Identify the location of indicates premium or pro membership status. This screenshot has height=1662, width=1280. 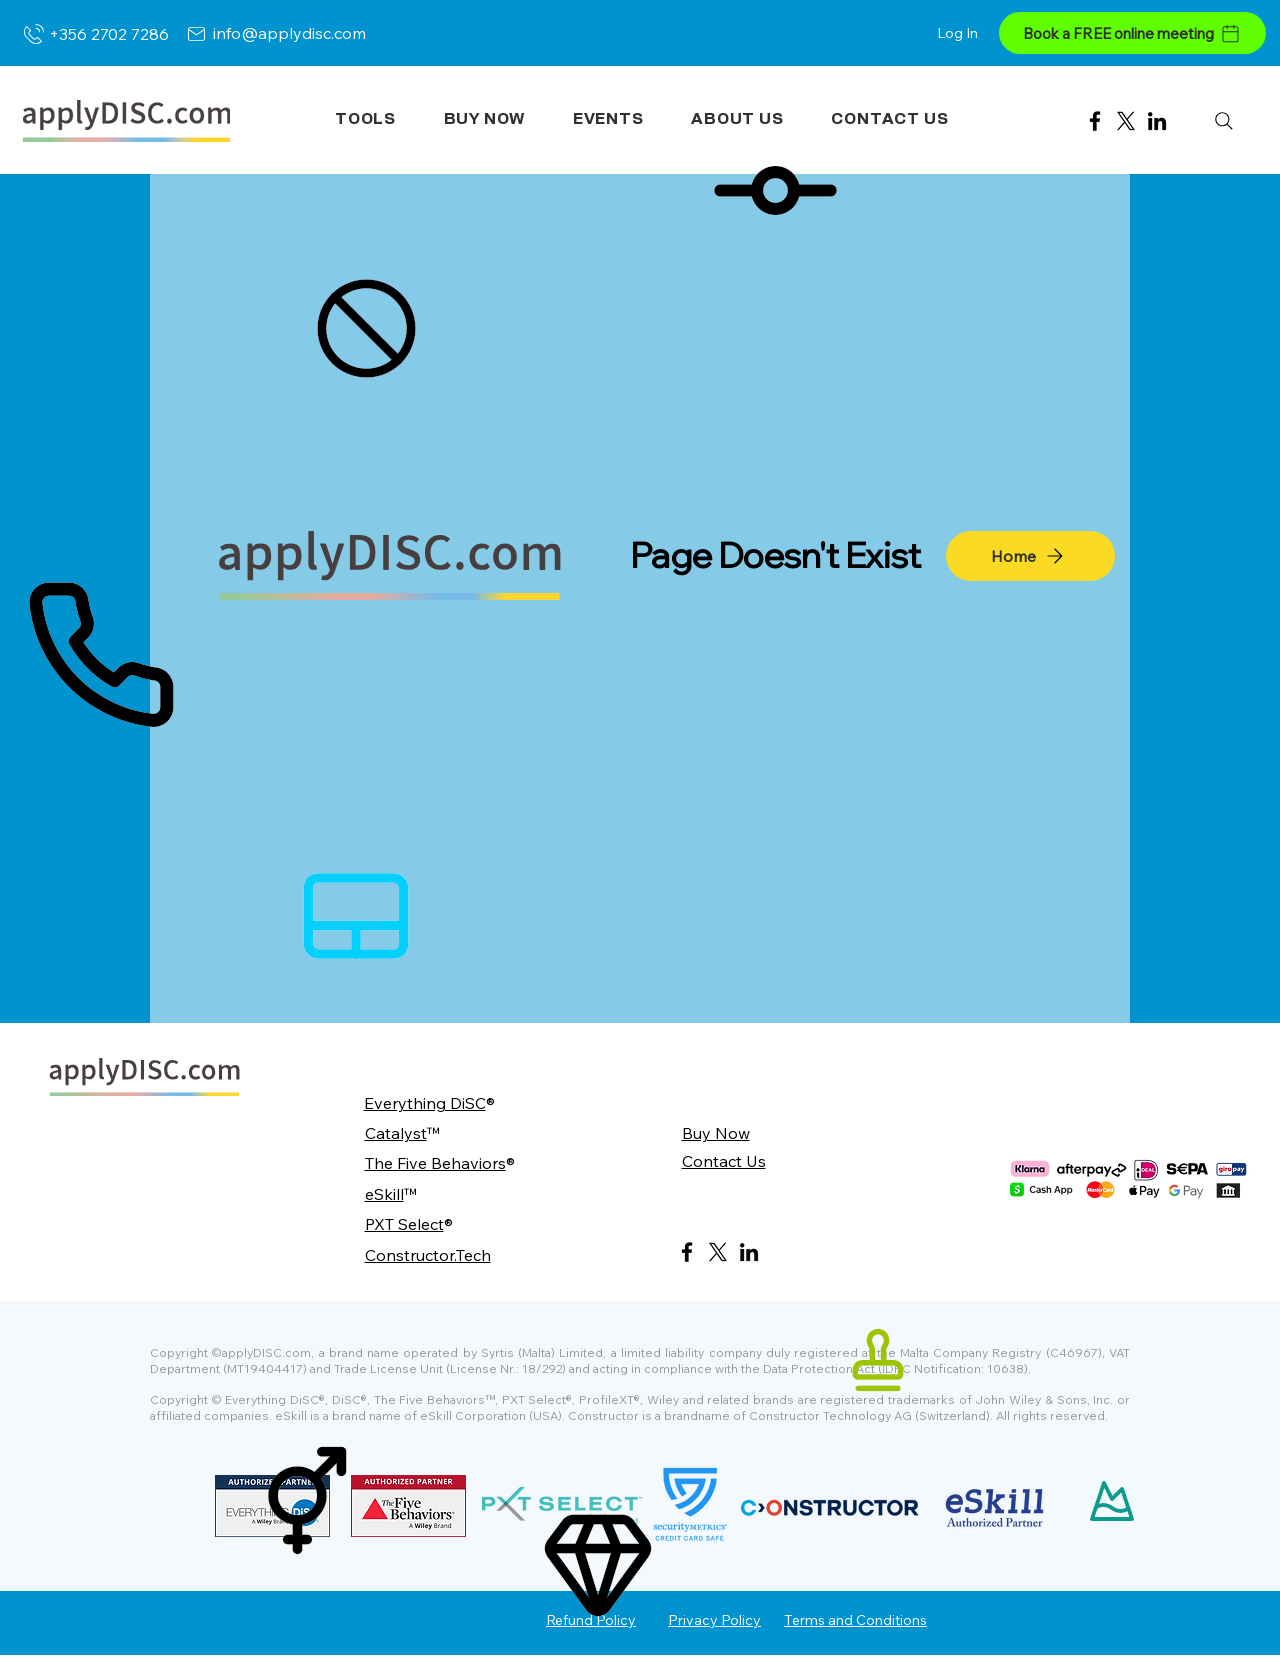
(598, 1563).